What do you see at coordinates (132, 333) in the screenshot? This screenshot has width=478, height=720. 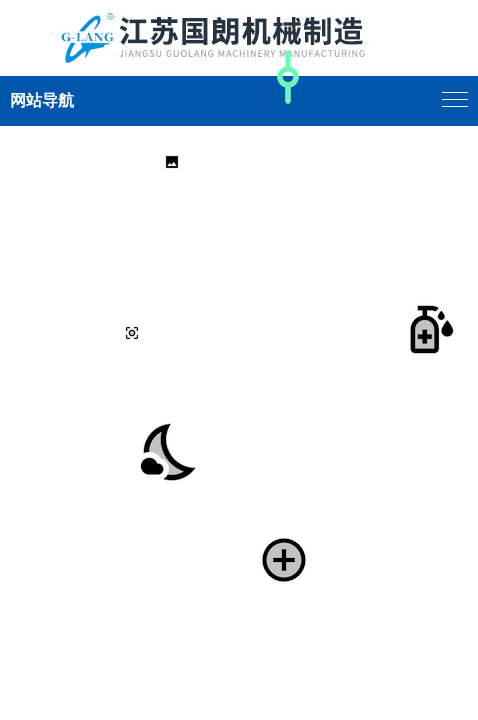 I see `center focus point for camera or image capture` at bounding box center [132, 333].